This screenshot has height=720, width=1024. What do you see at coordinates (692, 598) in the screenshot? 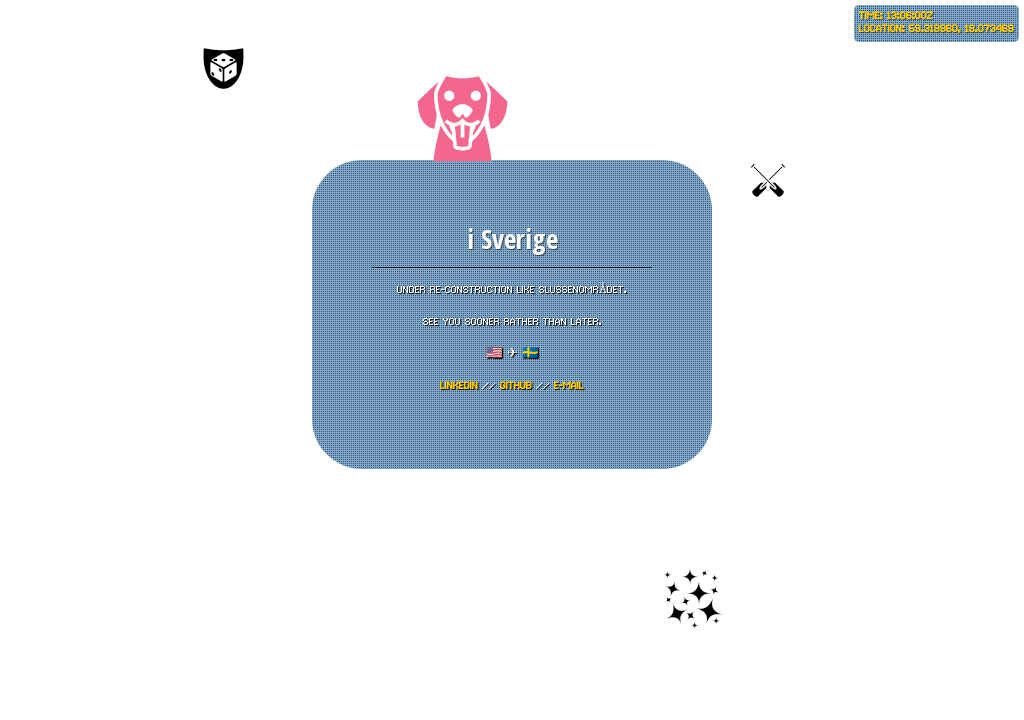
I see `indicates magic or special ability activation` at bounding box center [692, 598].